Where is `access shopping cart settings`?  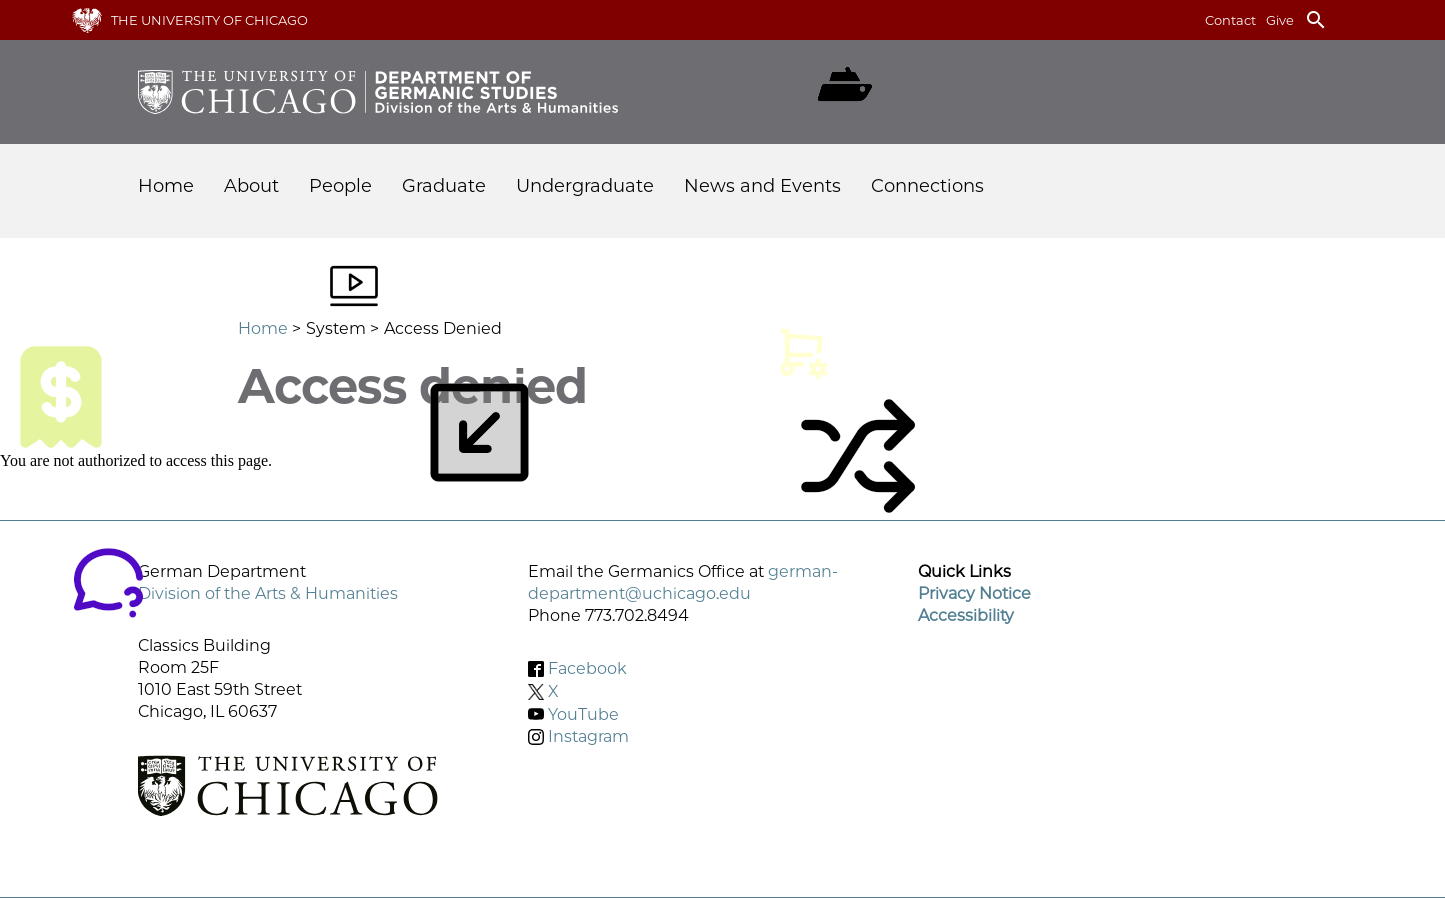
access shopping cart settings is located at coordinates (801, 352).